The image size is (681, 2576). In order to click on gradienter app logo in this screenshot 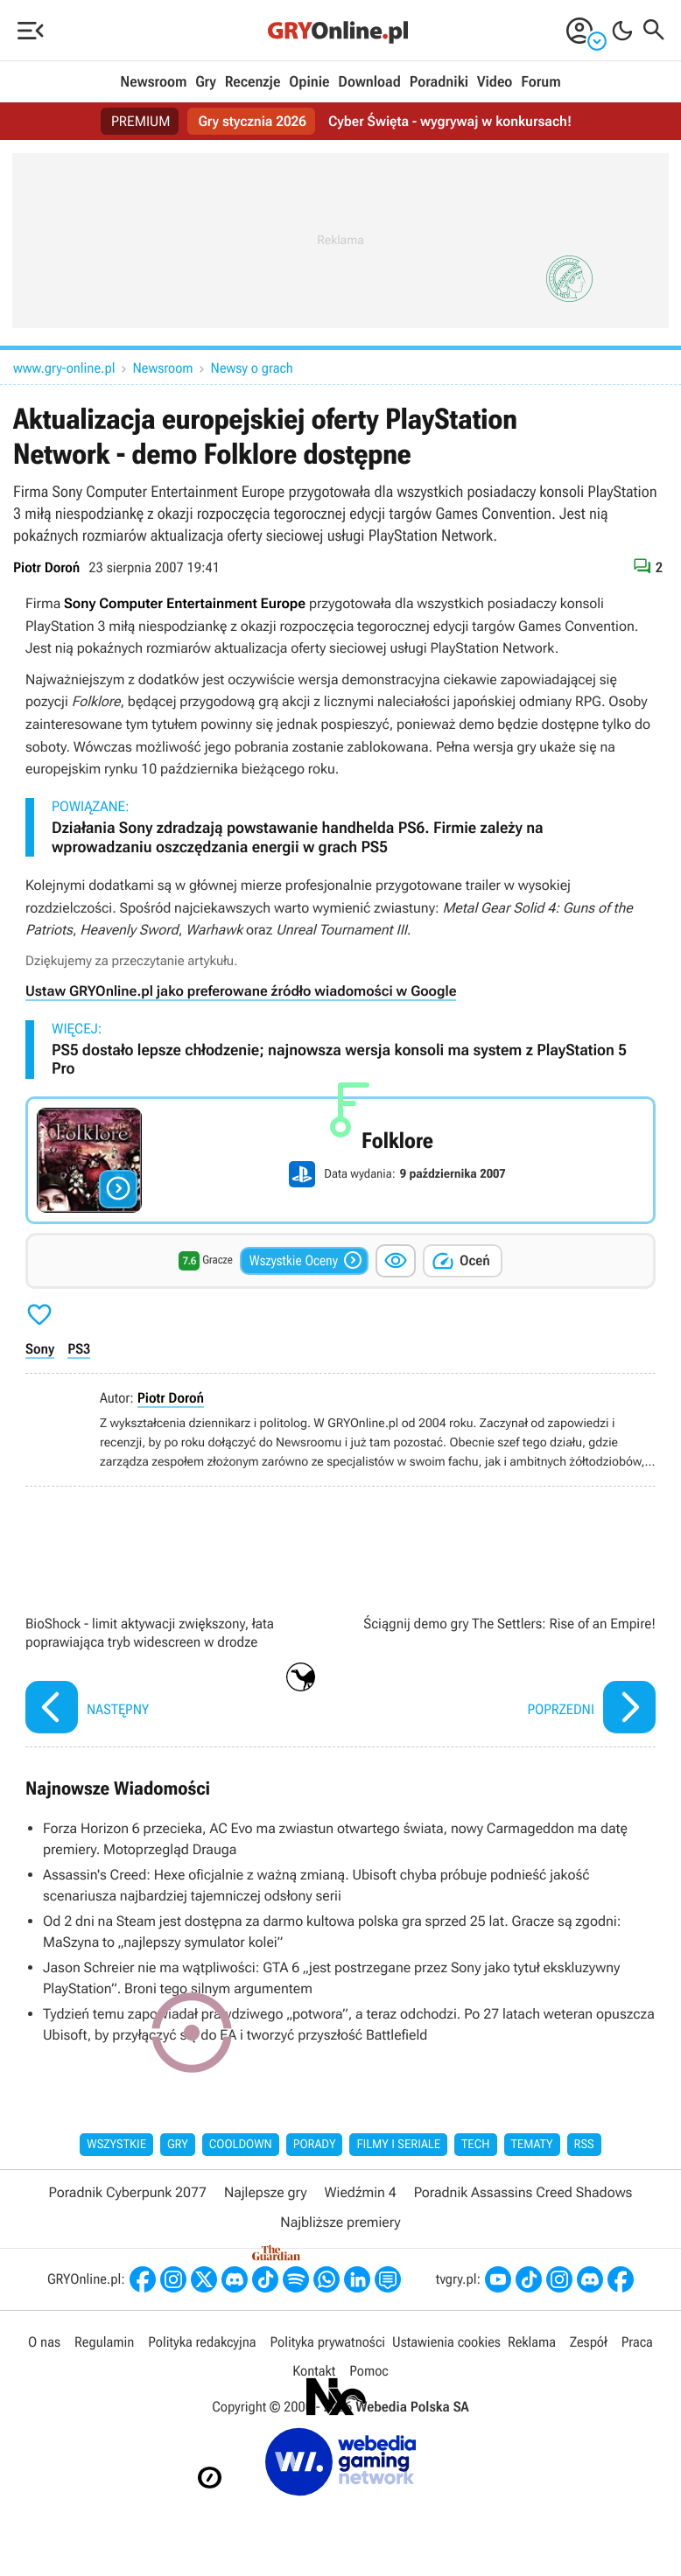, I will do `click(192, 2033)`.